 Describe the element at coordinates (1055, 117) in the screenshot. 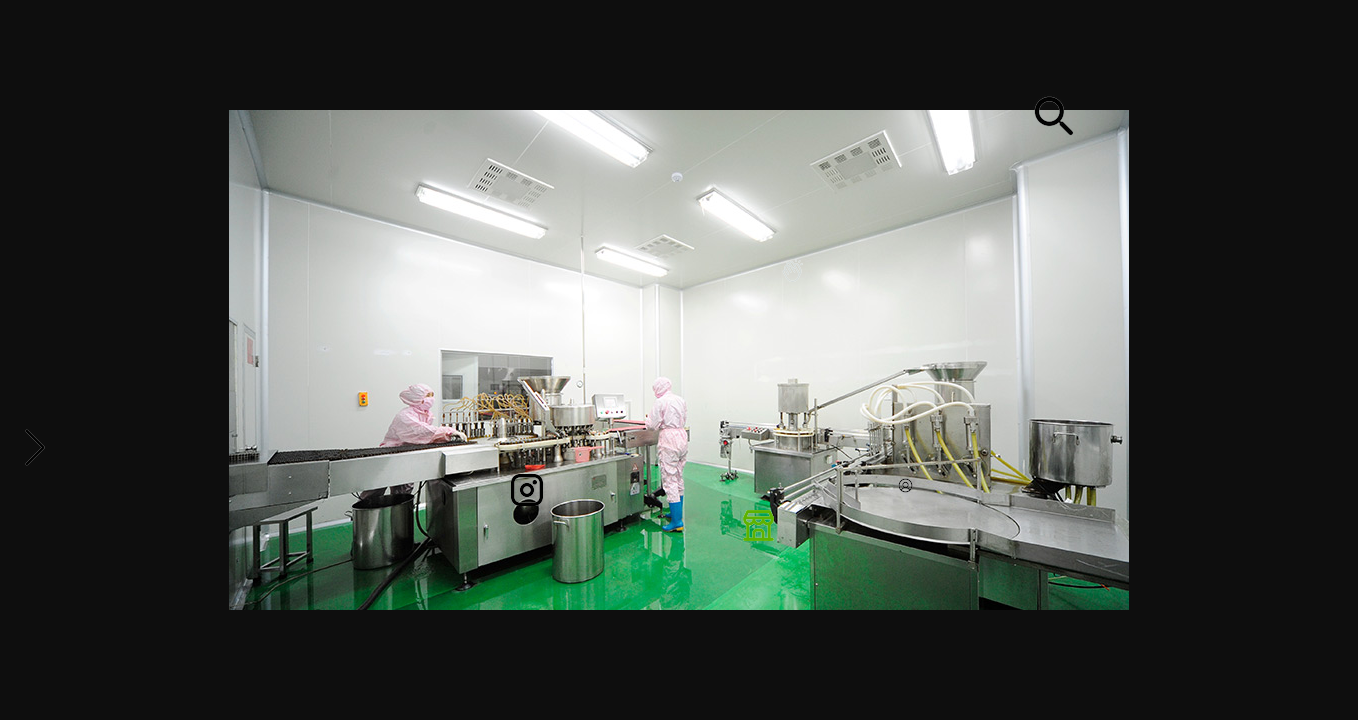

I see `search for content or items` at that location.